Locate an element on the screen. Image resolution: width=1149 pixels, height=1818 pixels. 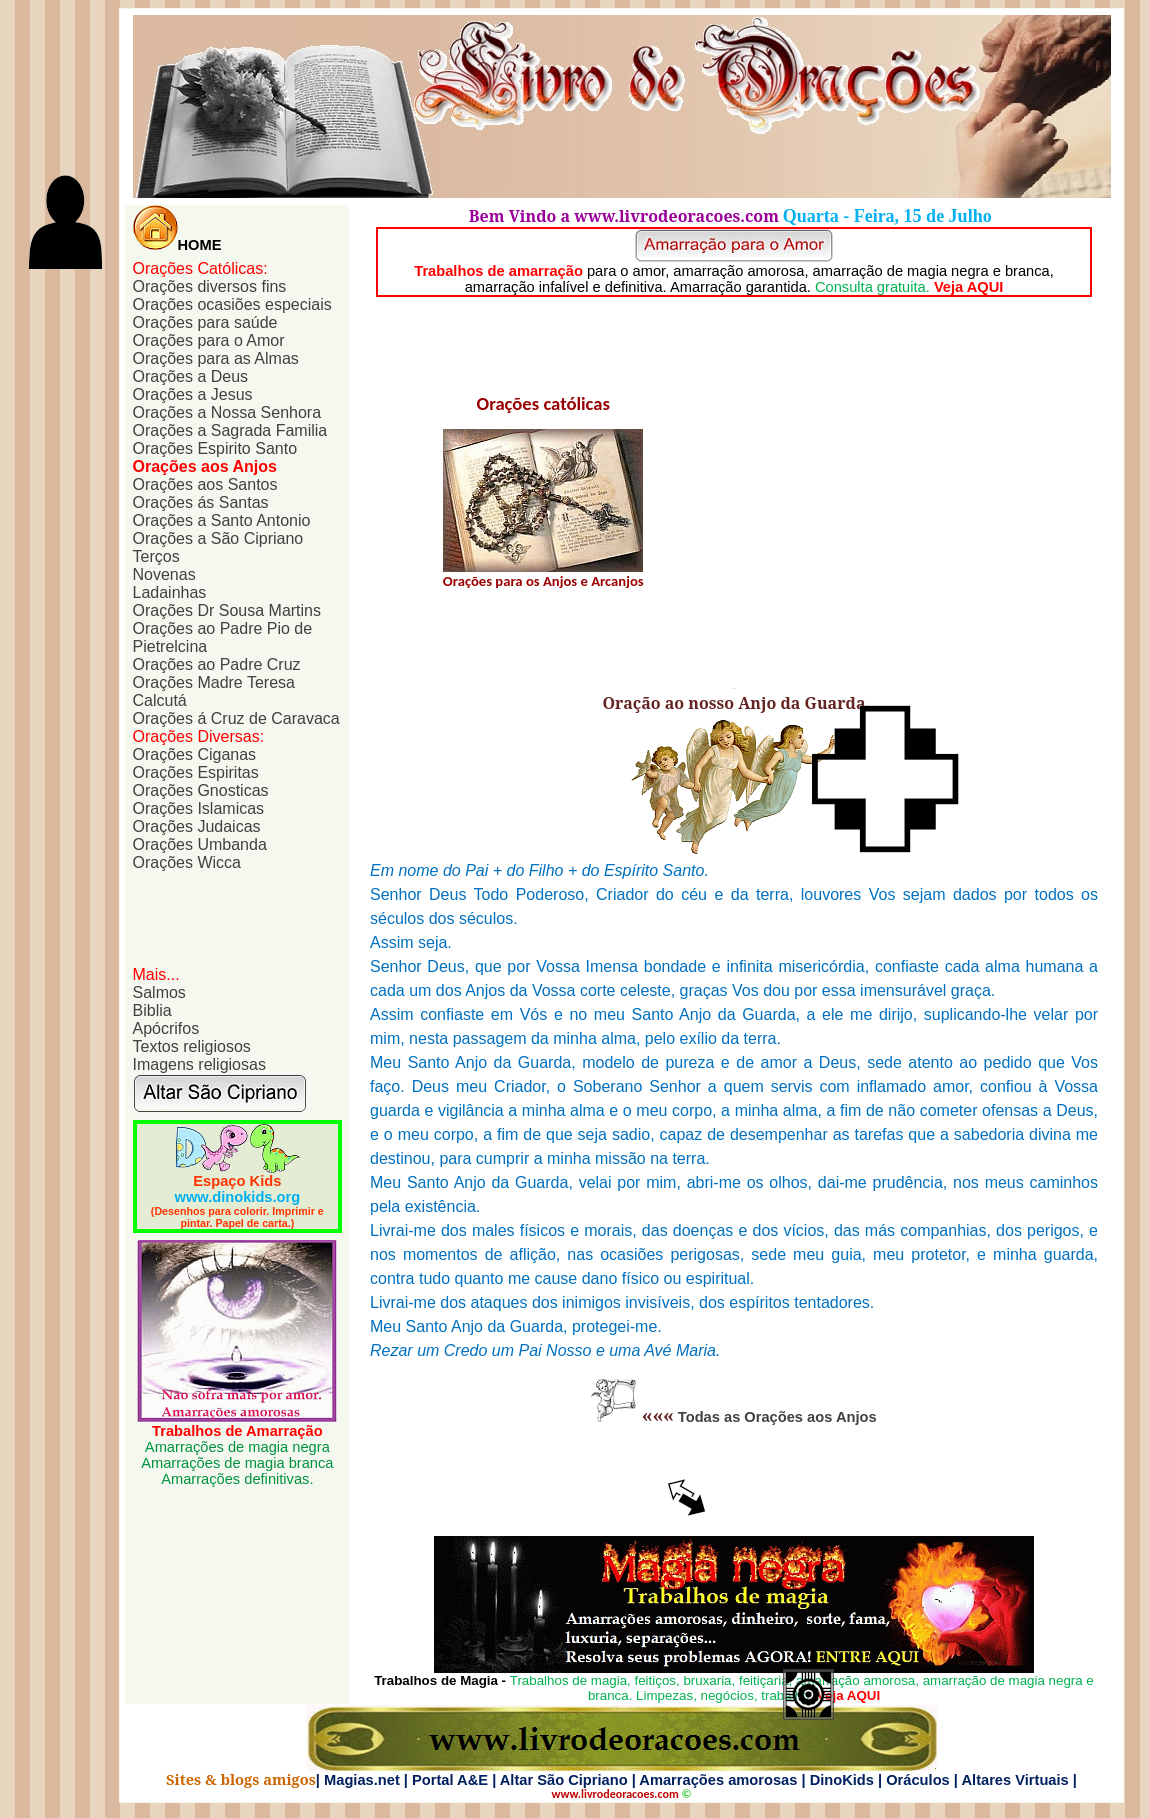
switch between two states or modes is located at coordinates (686, 1497).